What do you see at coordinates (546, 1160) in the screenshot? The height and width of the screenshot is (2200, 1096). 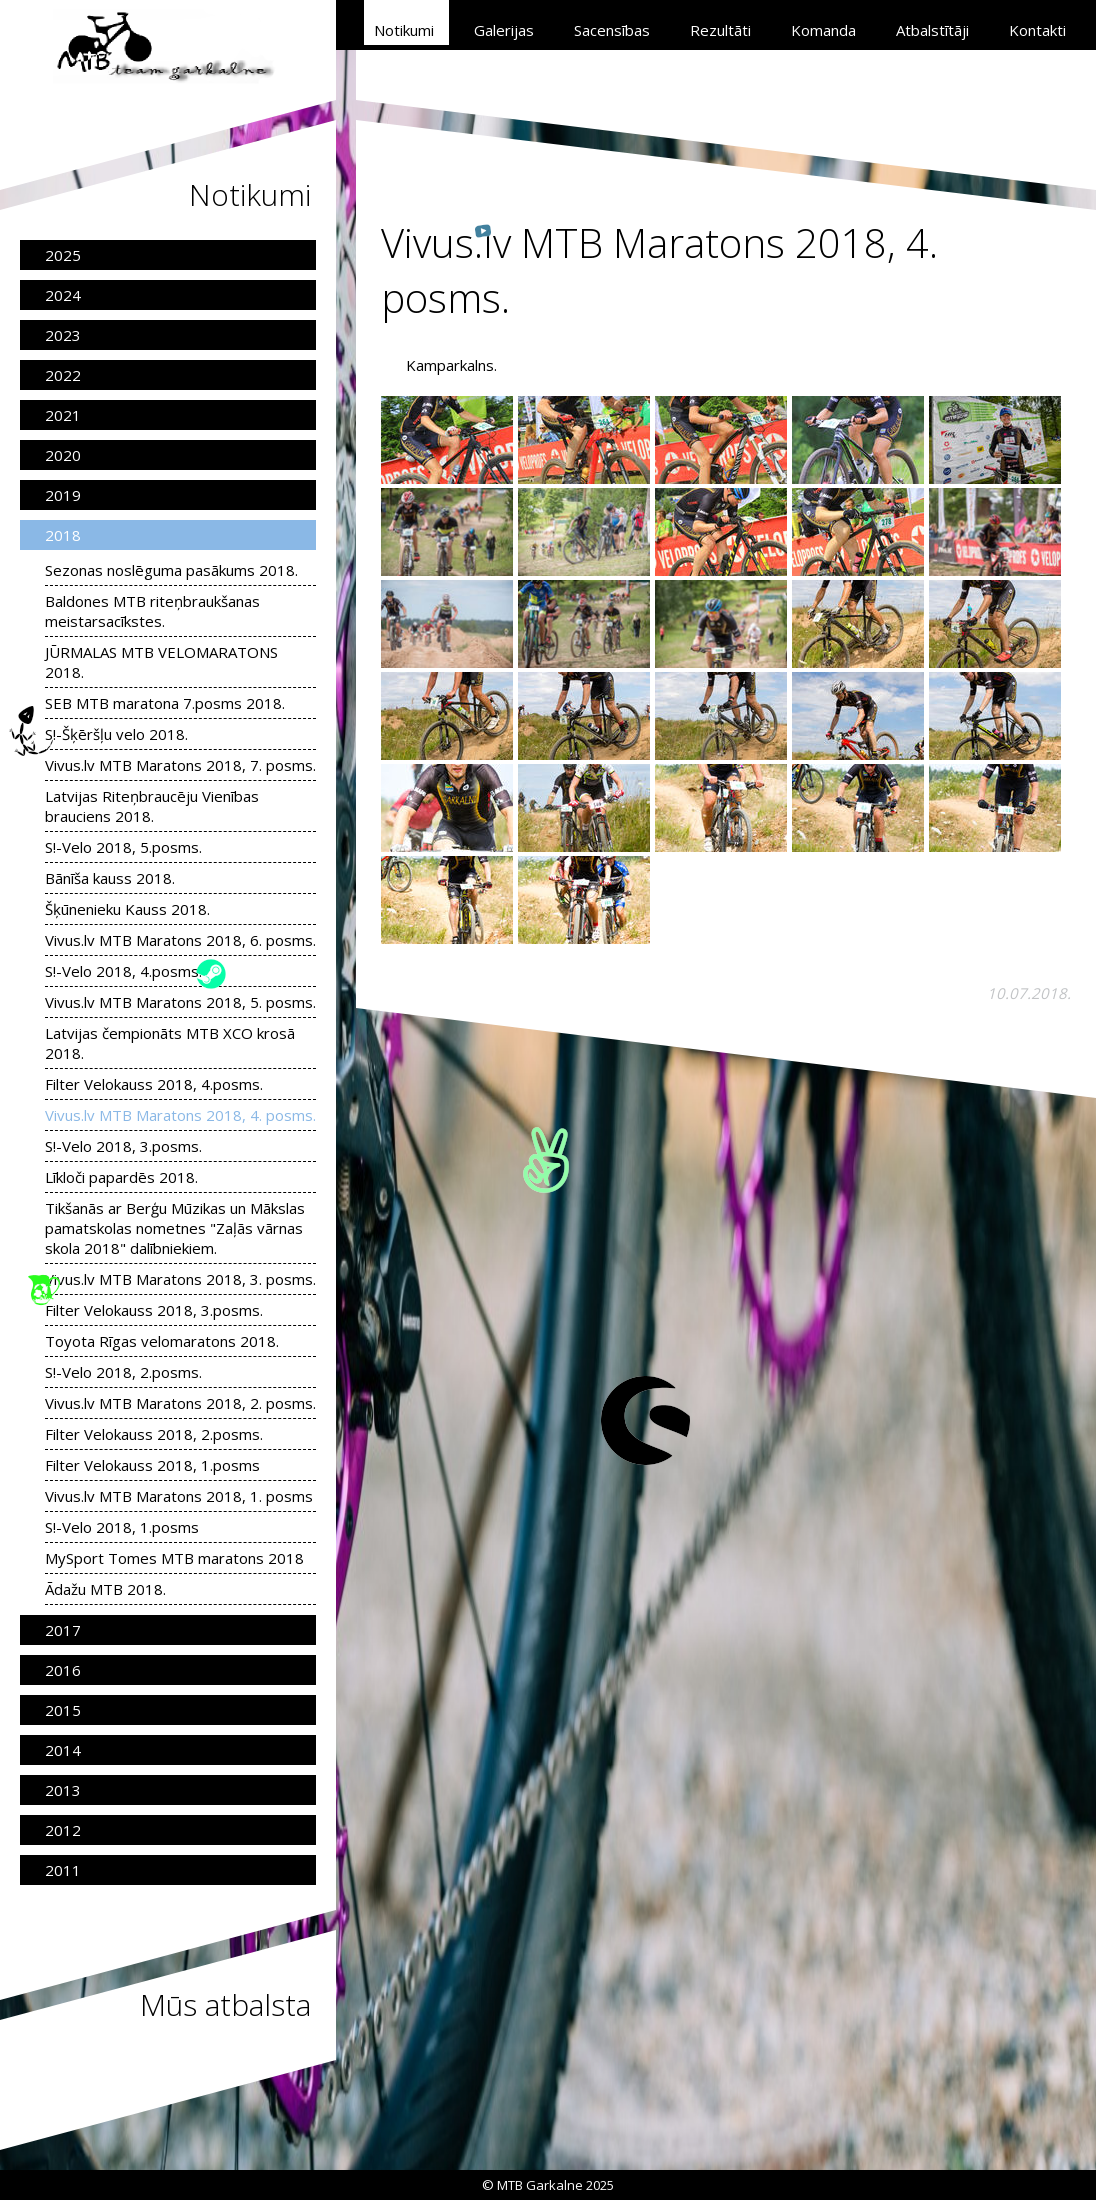 I see `visit angellist profile or website` at bounding box center [546, 1160].